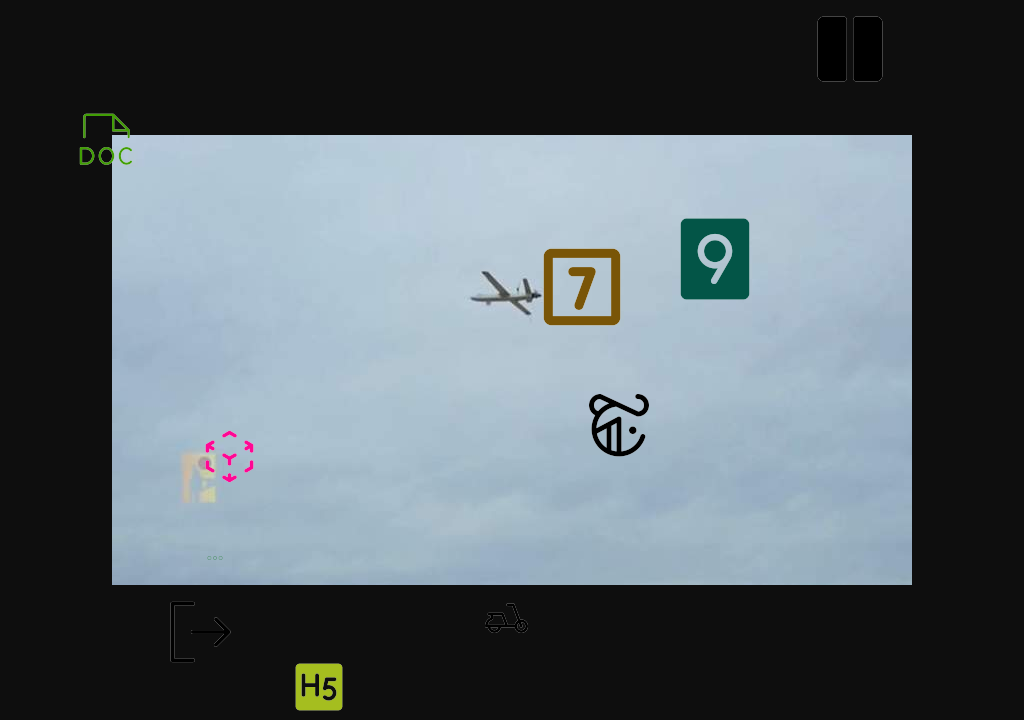 This screenshot has width=1024, height=720. What do you see at coordinates (506, 619) in the screenshot?
I see `select moped or scooter delivery option` at bounding box center [506, 619].